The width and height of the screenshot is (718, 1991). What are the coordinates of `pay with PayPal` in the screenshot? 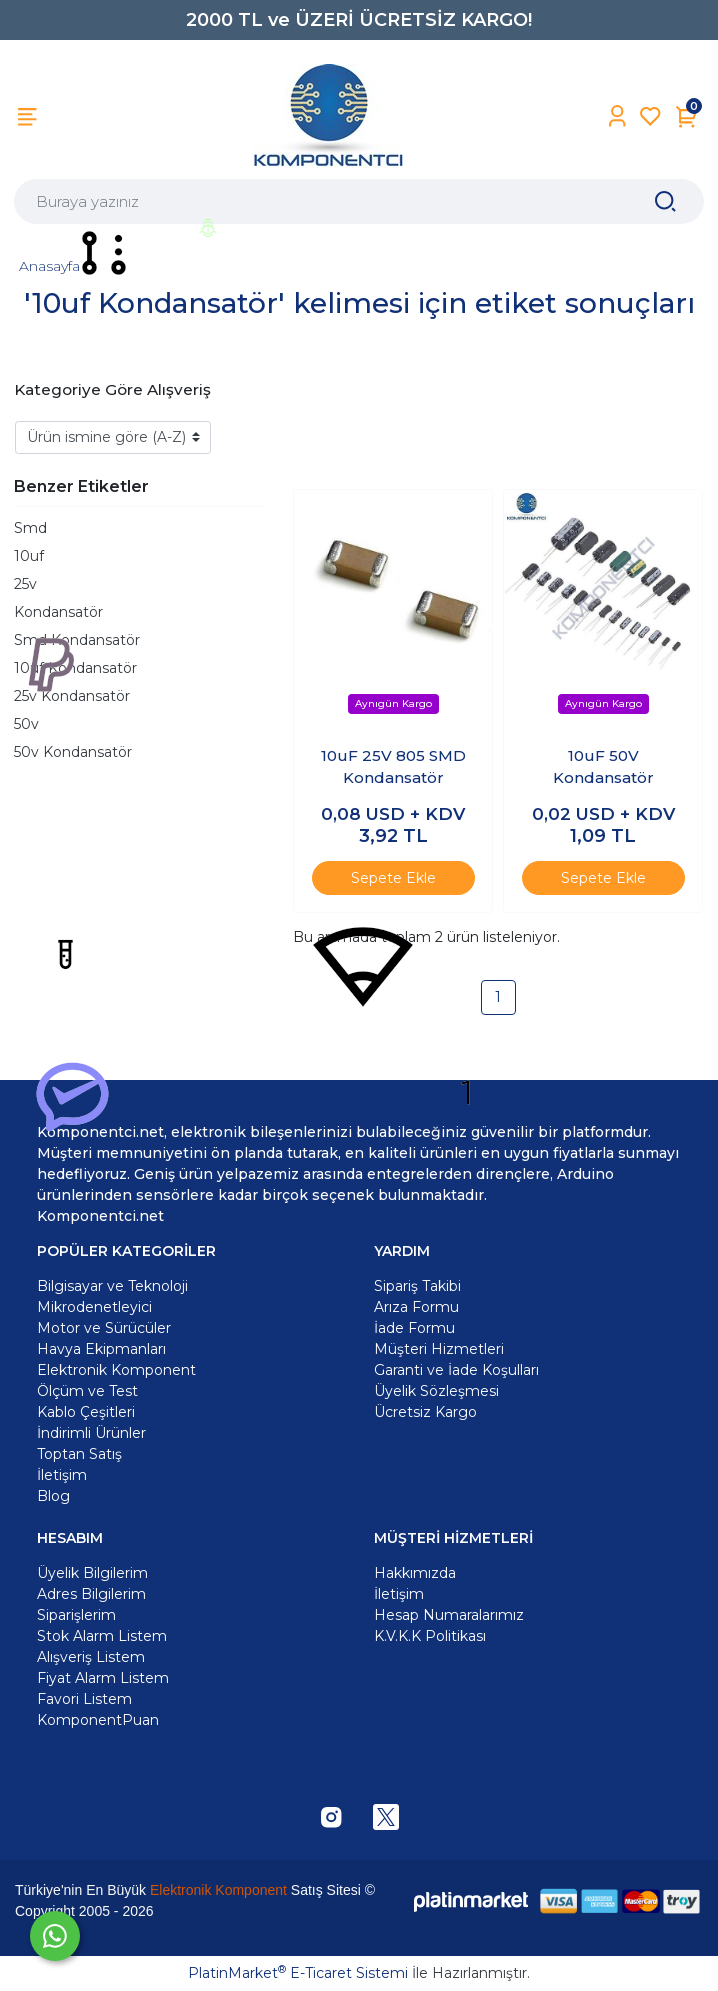 It's located at (52, 664).